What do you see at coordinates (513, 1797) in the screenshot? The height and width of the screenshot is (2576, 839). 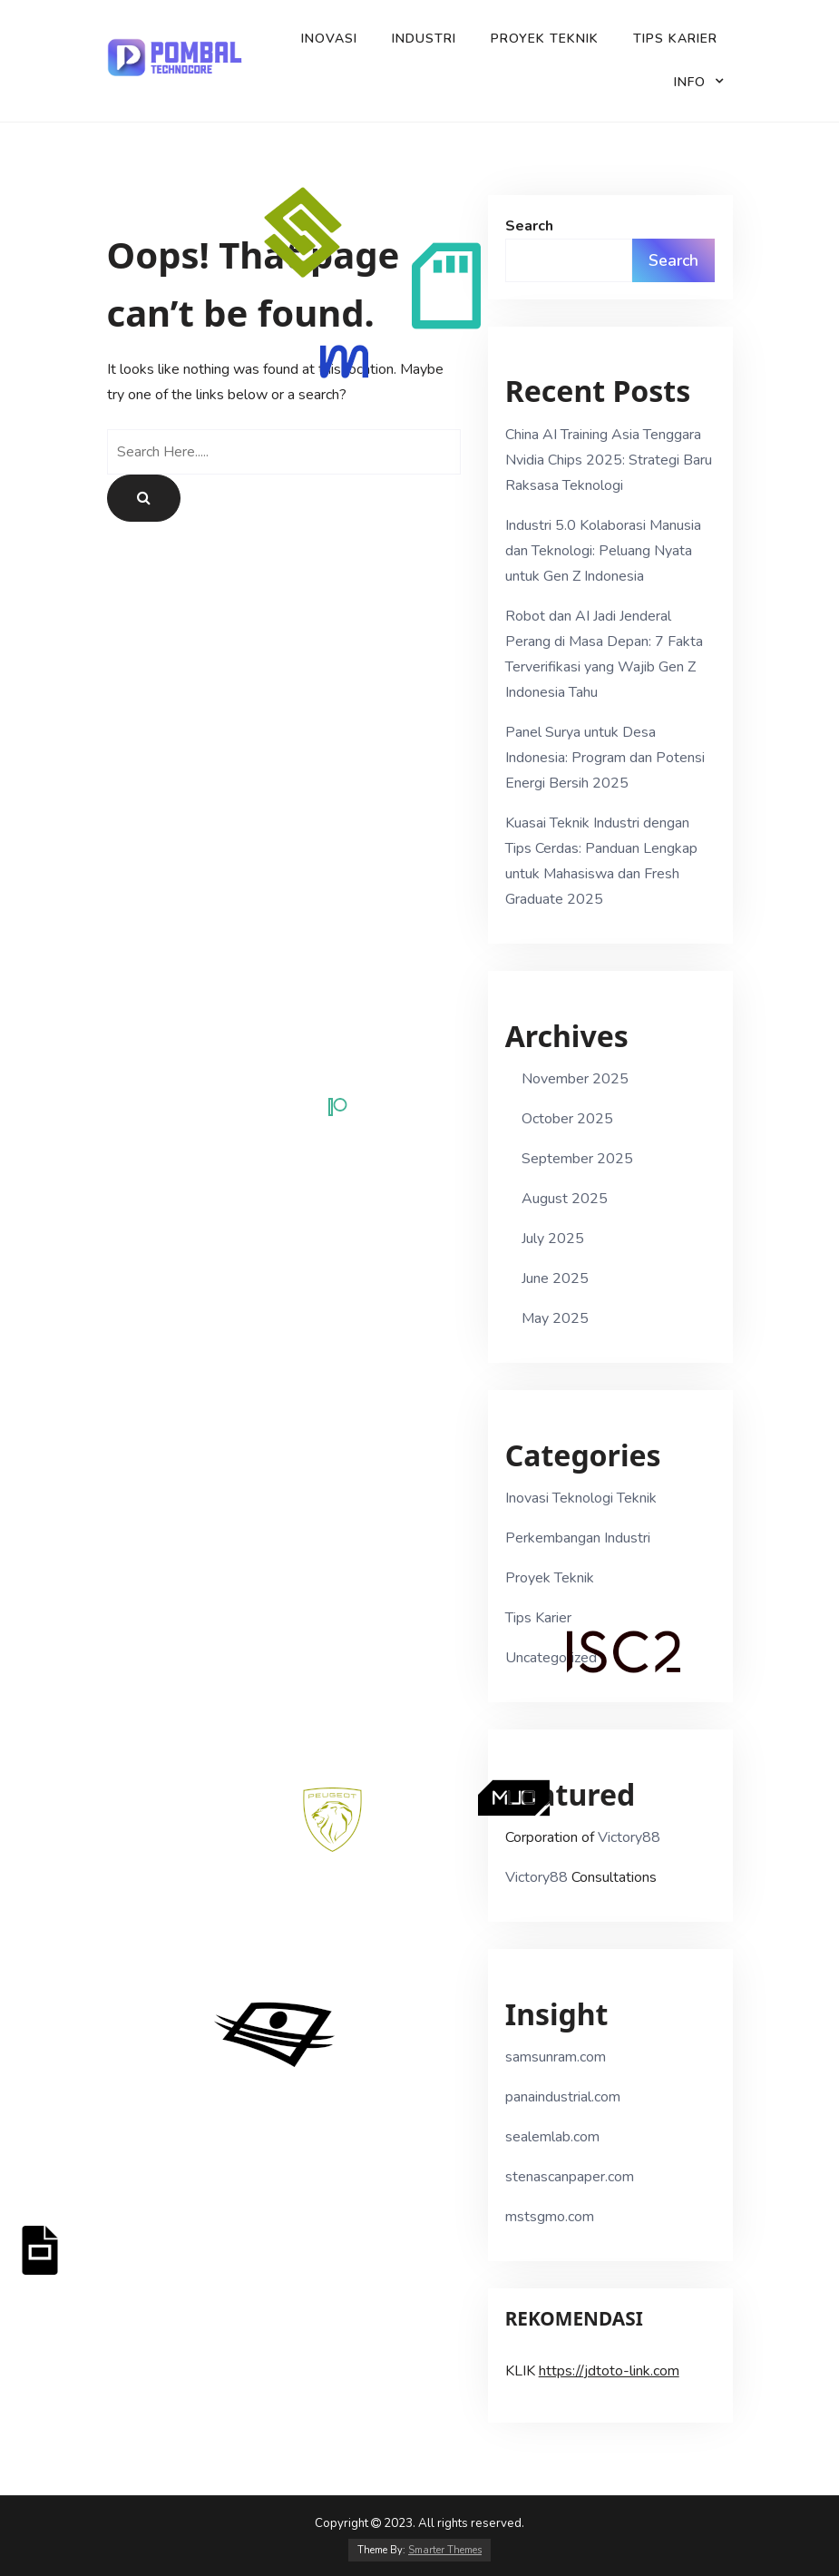 I see `MakeUseOf (MUO) website or app logo` at bounding box center [513, 1797].